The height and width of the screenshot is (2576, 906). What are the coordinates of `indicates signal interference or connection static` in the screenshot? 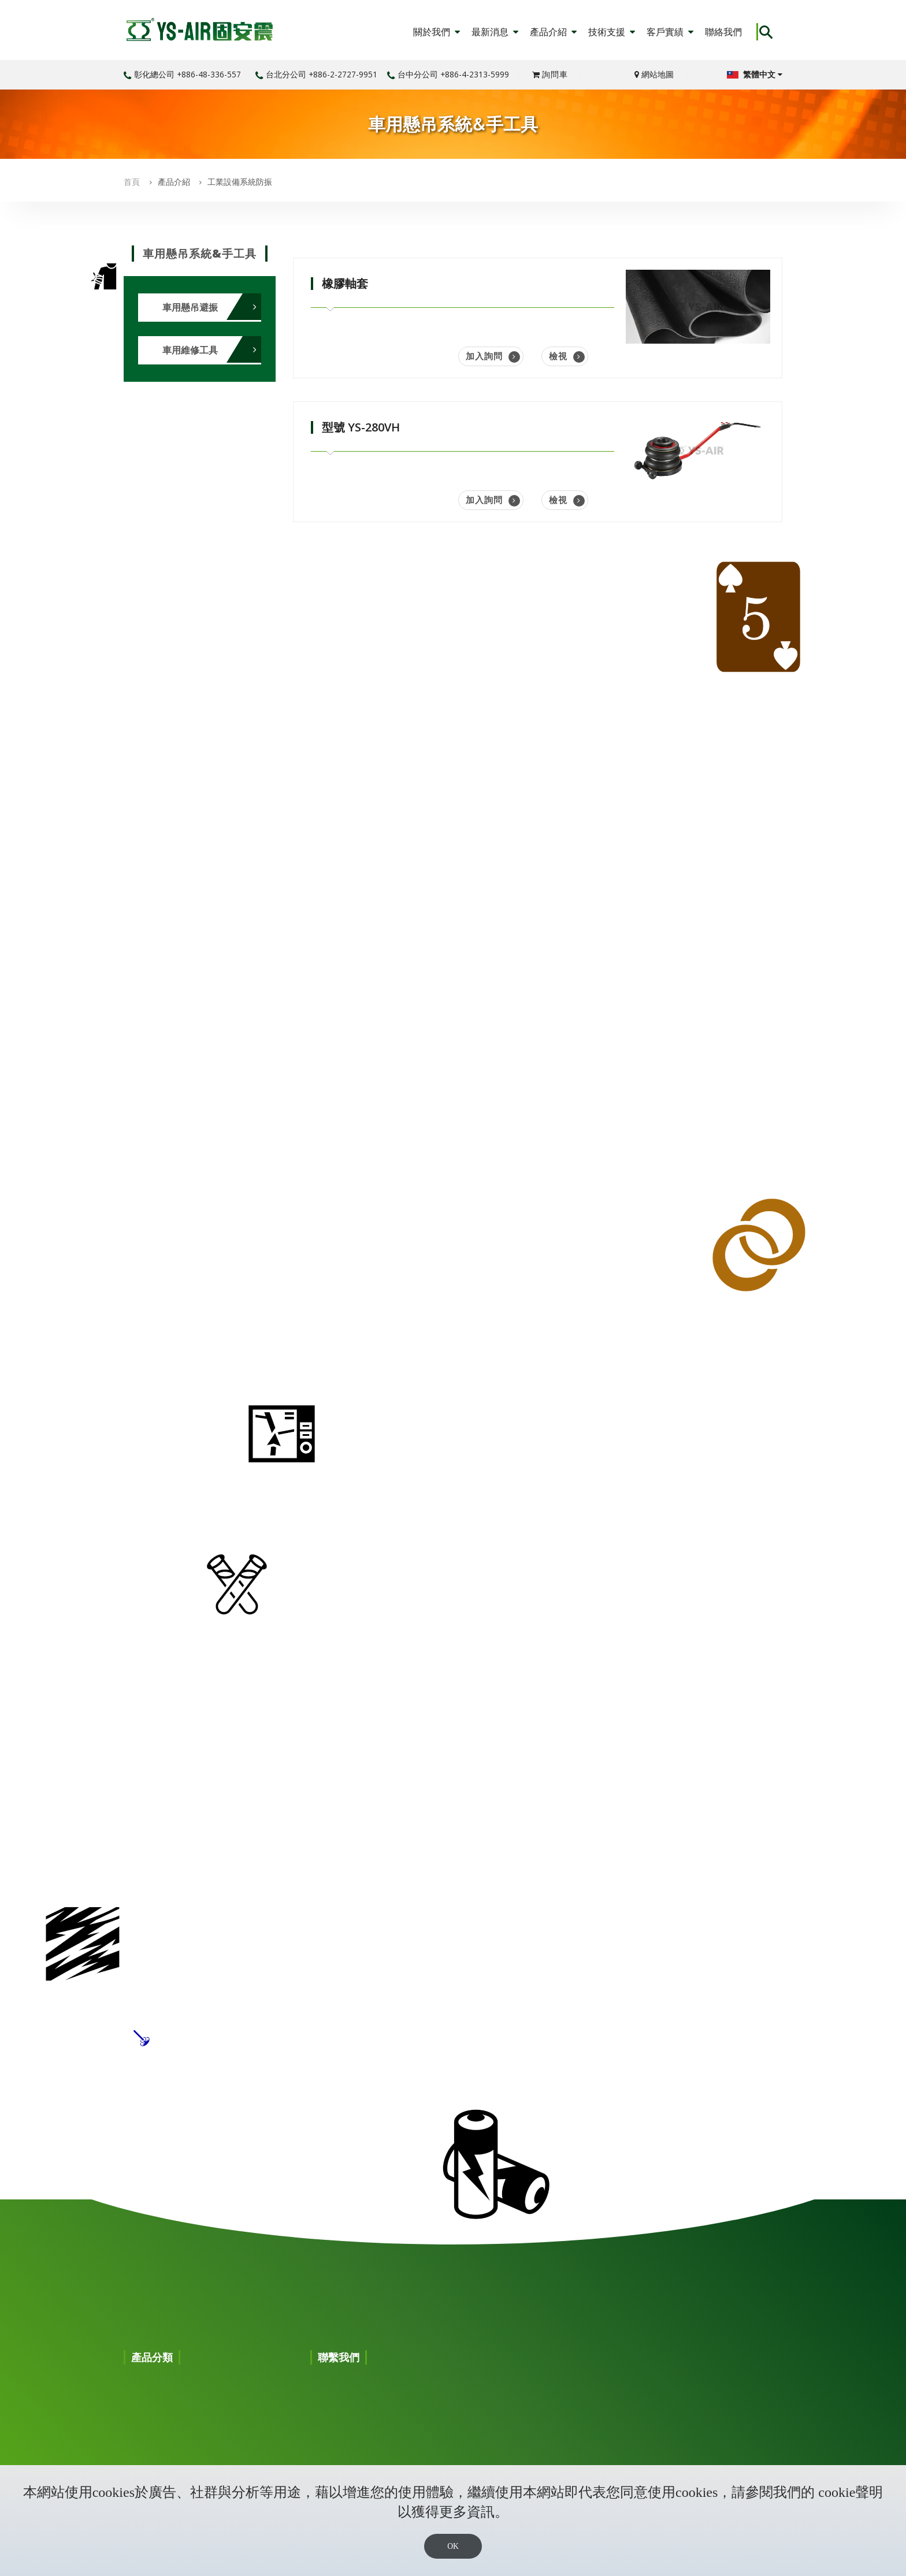 It's located at (82, 1944).